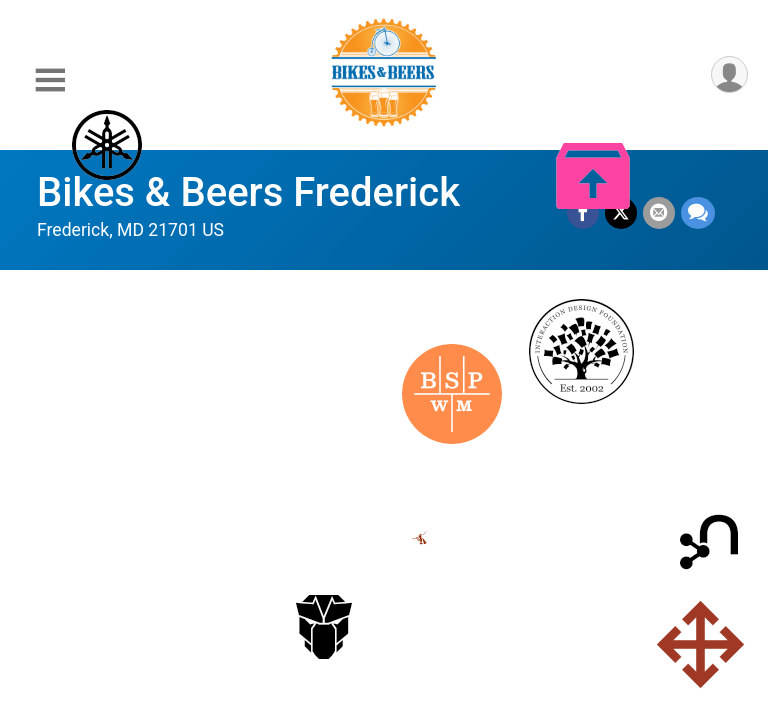  Describe the element at coordinates (709, 542) in the screenshot. I see `neo4j graph database logo` at that location.